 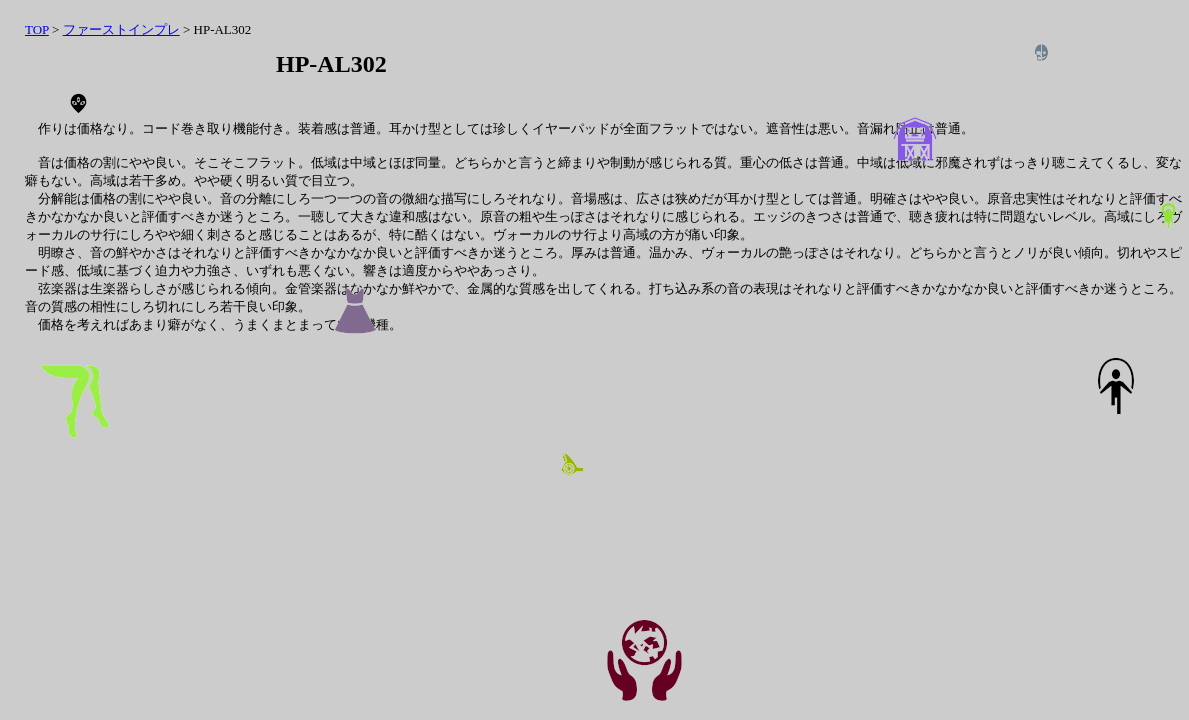 I want to click on select female character legs or lower body, so click(x=75, y=402).